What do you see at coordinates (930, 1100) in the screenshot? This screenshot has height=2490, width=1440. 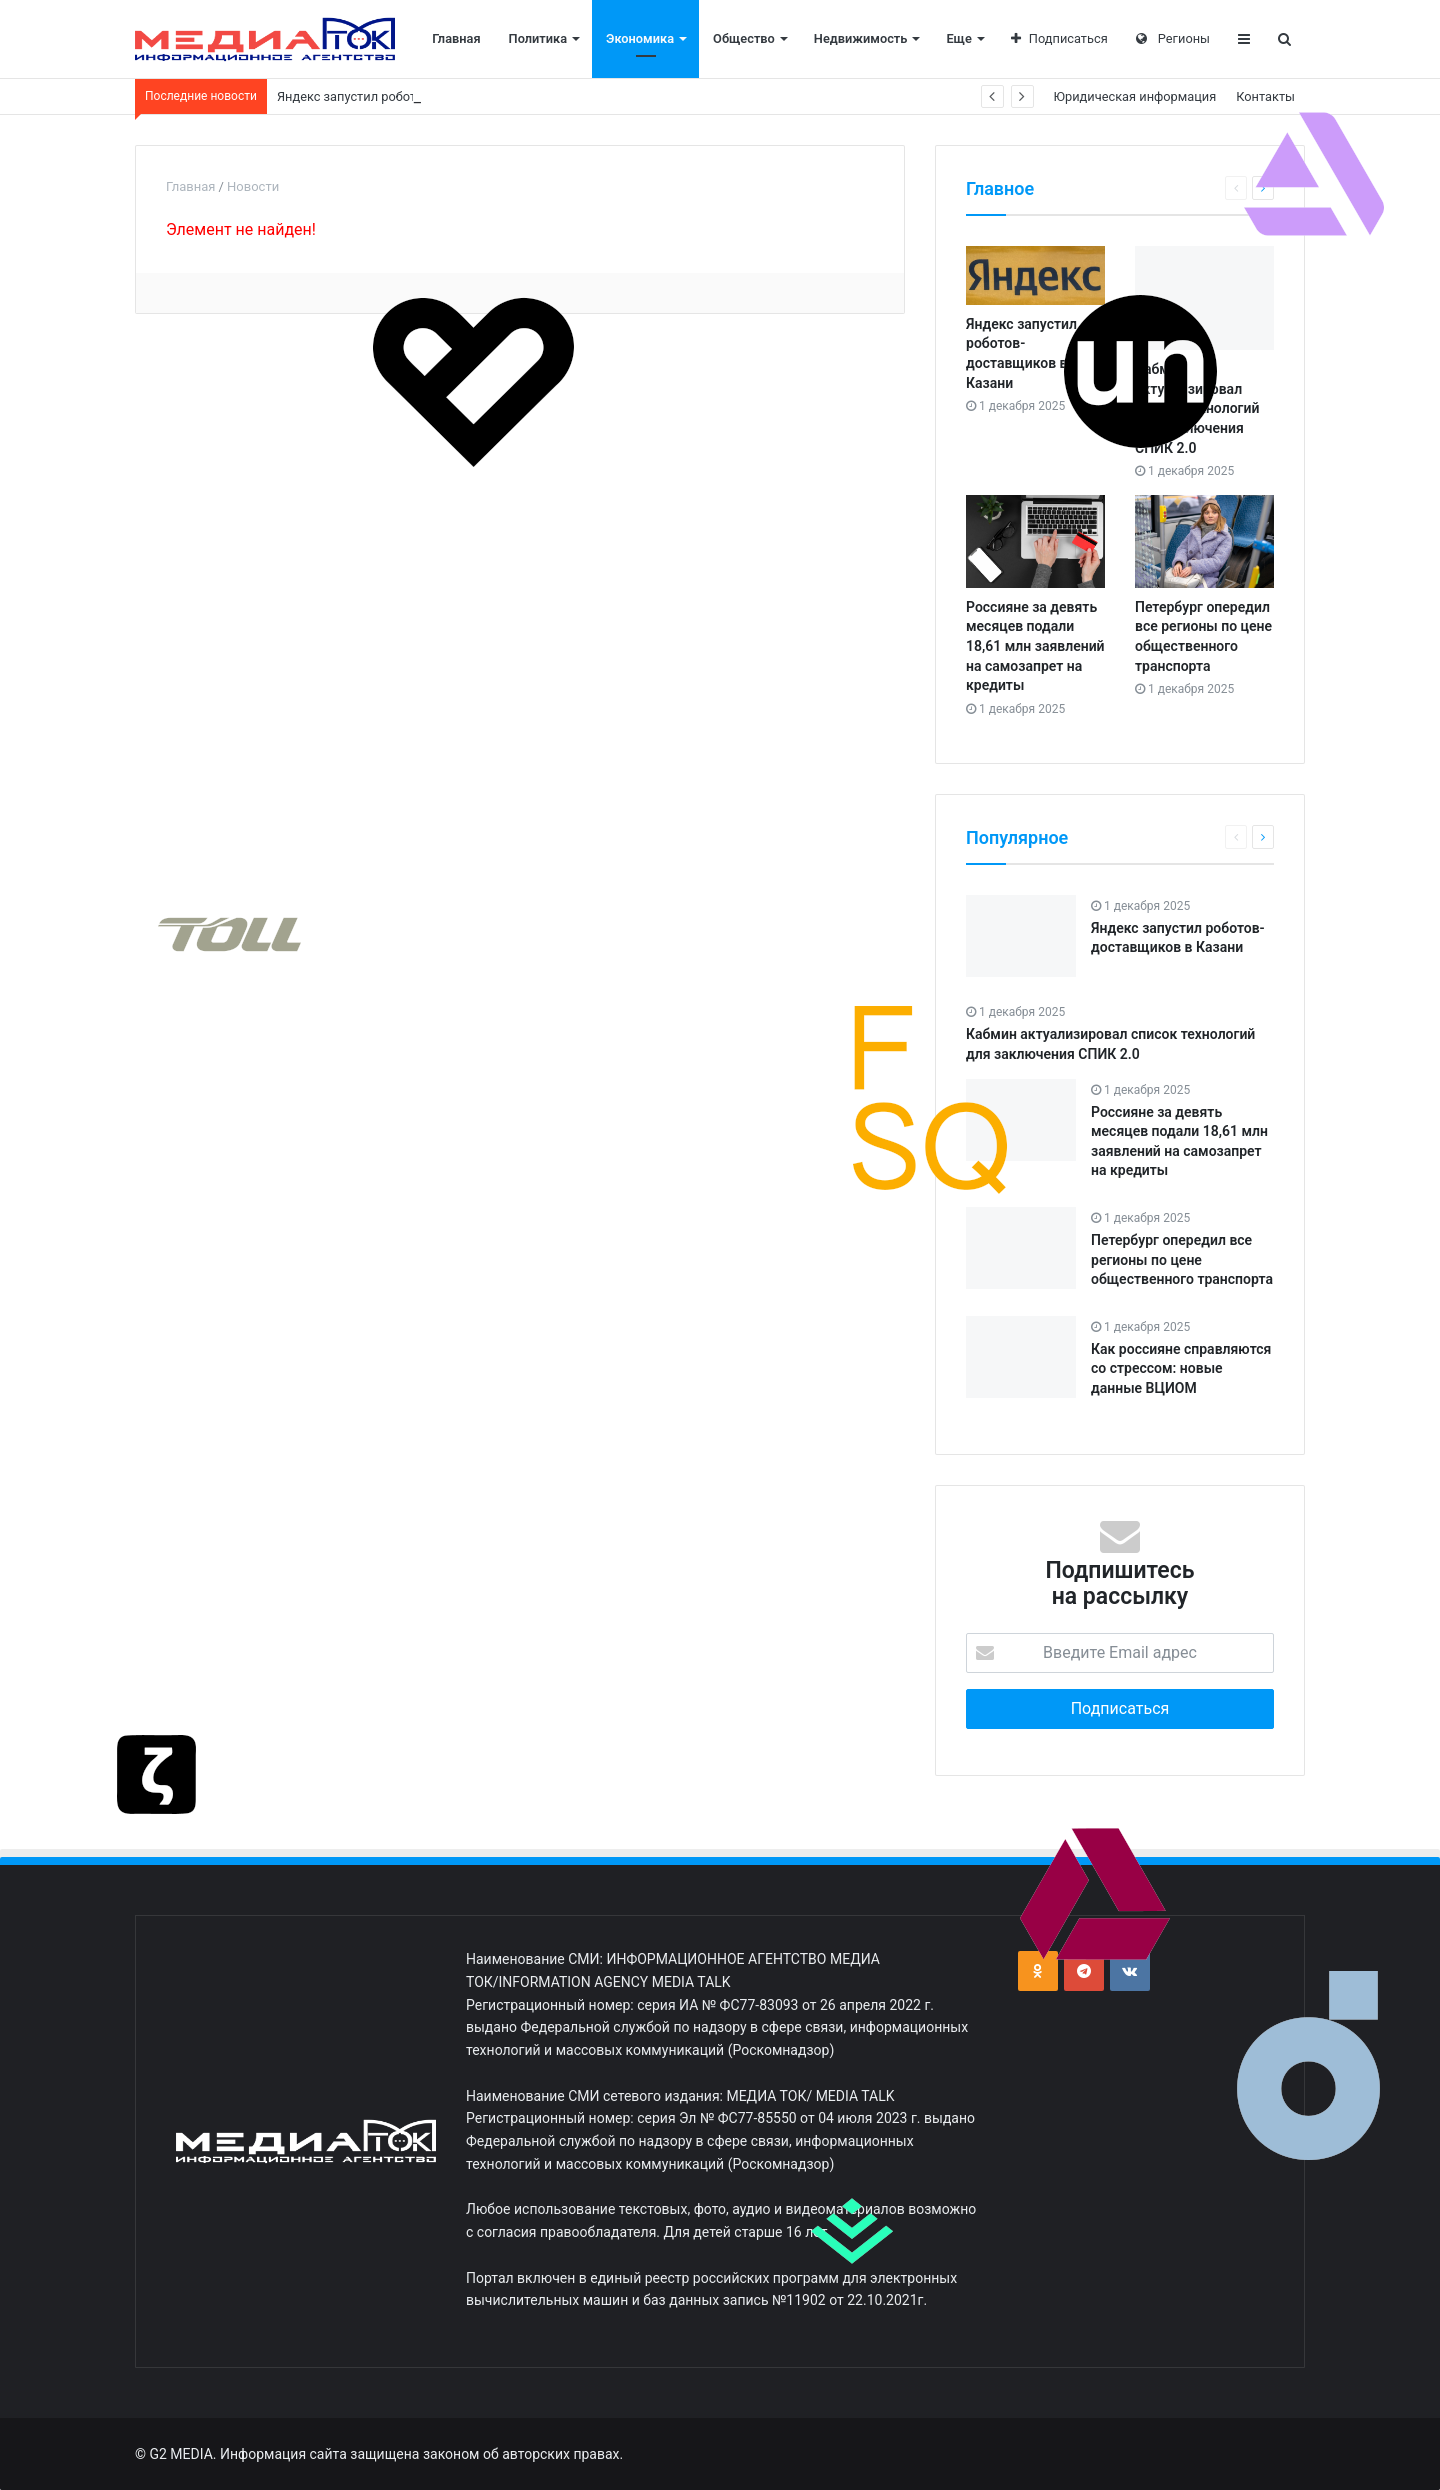 I see `open foursquare app` at bounding box center [930, 1100].